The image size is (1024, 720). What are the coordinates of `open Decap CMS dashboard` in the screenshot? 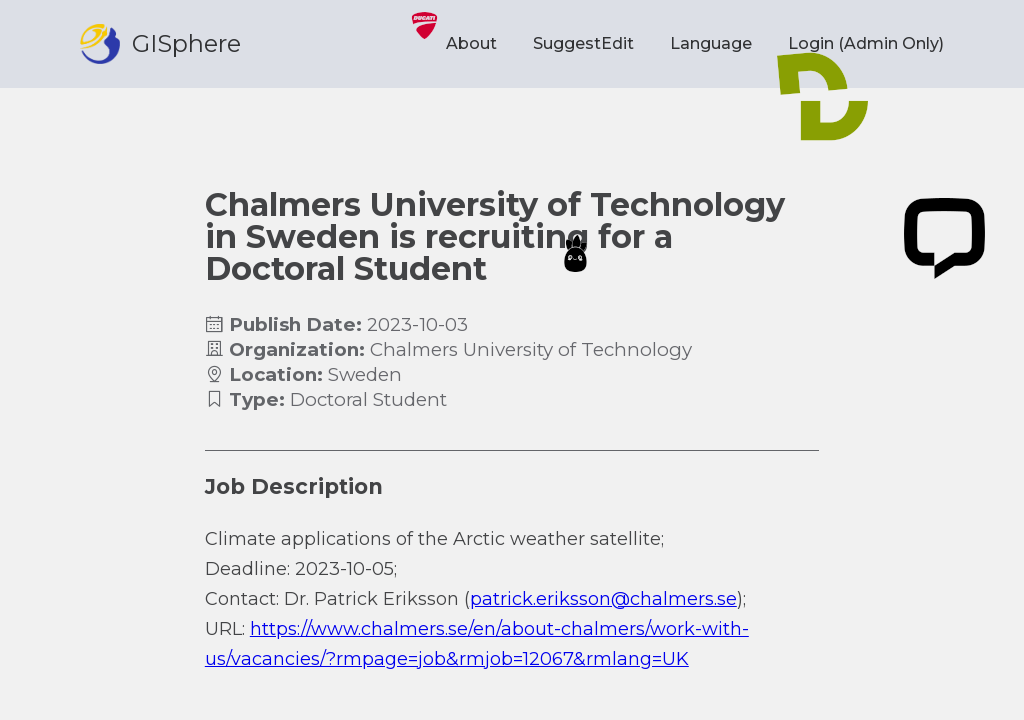 It's located at (822, 96).